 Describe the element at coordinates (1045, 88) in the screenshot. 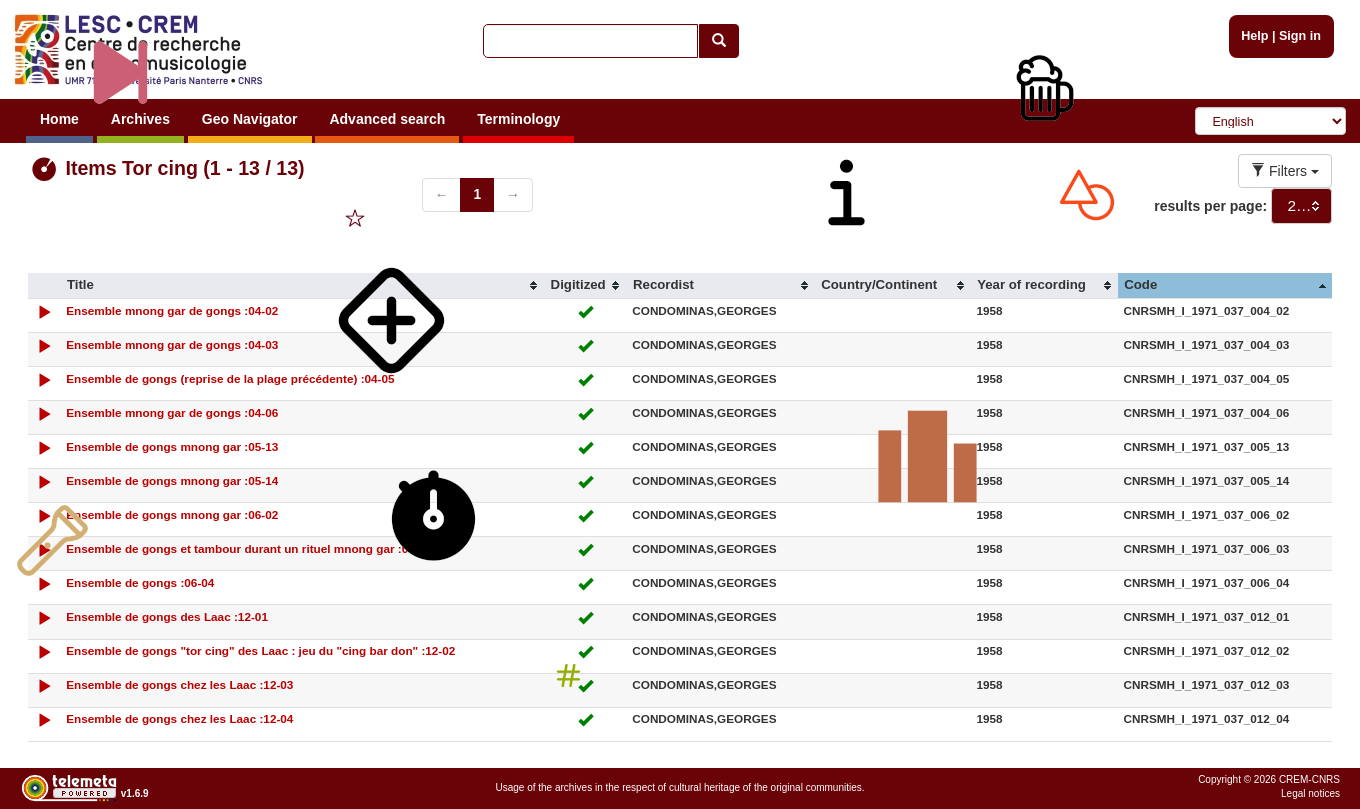

I see `browse nearby bars or breweries` at that location.